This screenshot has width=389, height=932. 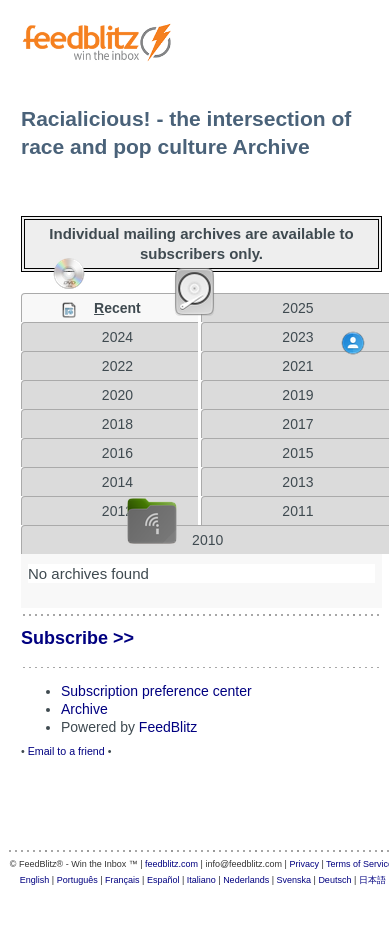 What do you see at coordinates (69, 310) in the screenshot?
I see `libreoffice web template file type` at bounding box center [69, 310].